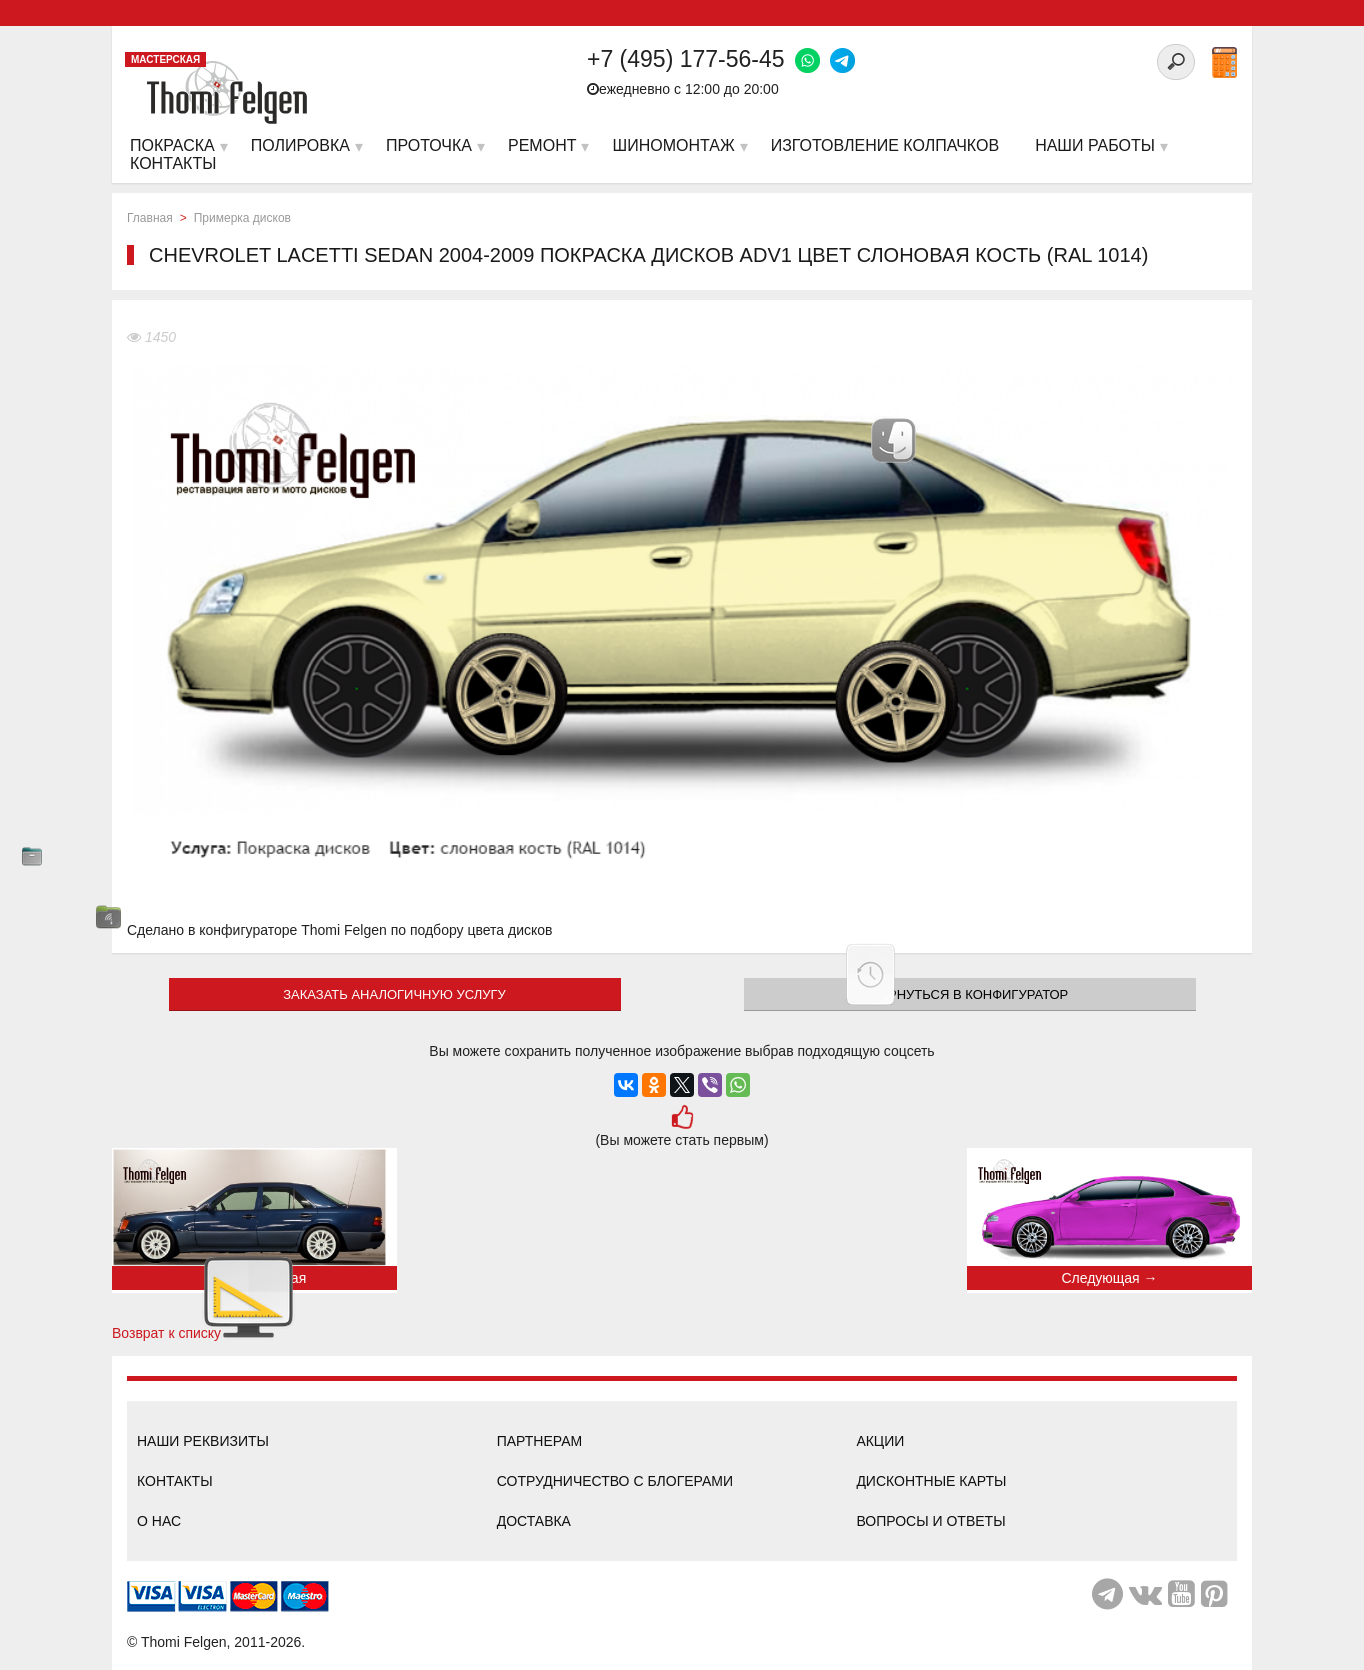  I want to click on a deleted or trashed file, so click(870, 974).